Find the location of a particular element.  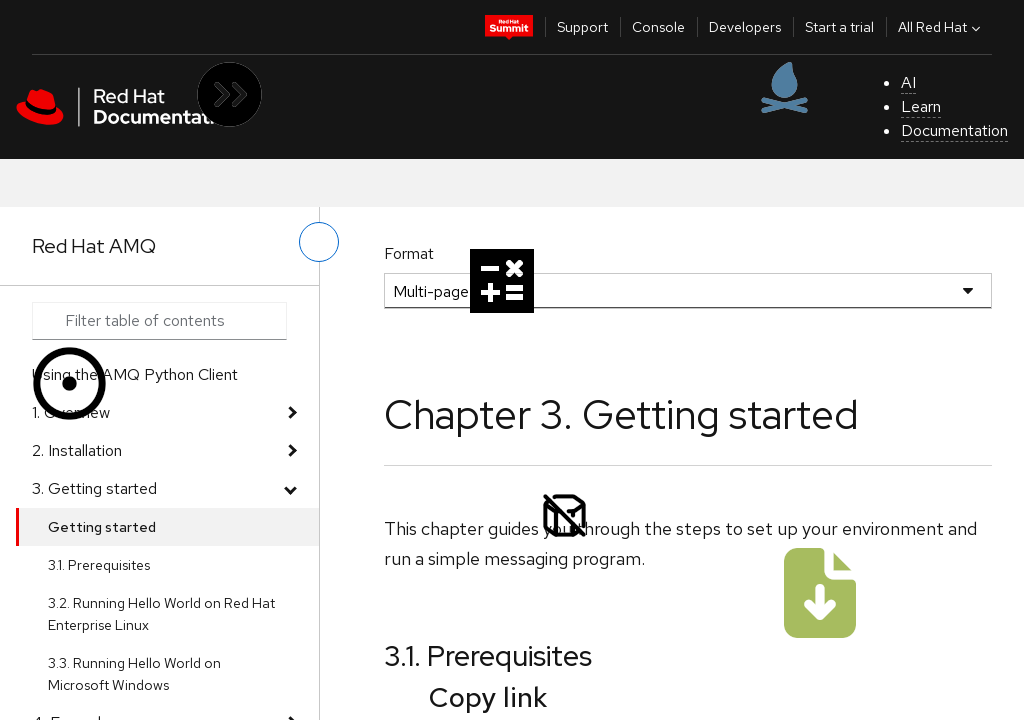

access camping or outdoor activity features is located at coordinates (784, 87).